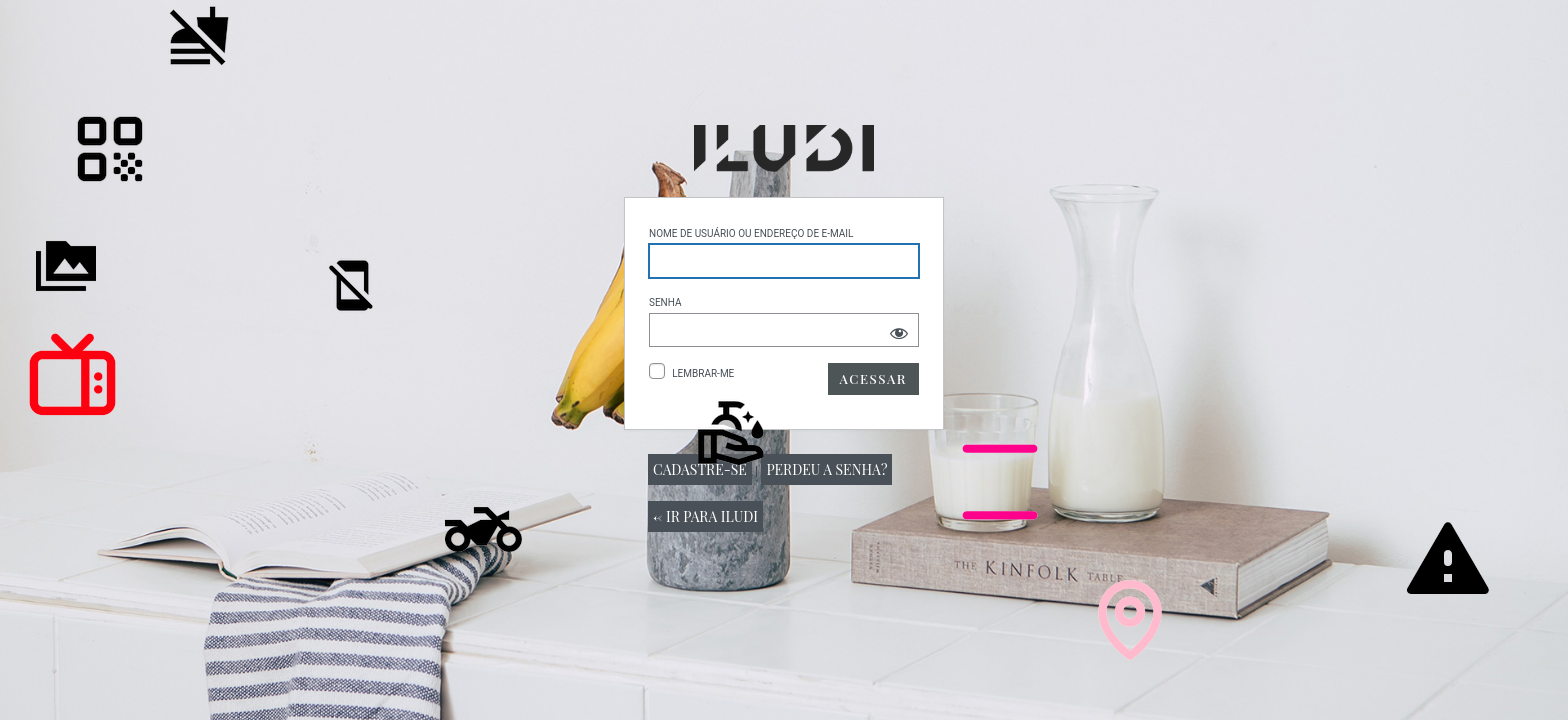 This screenshot has height=720, width=1568. Describe the element at coordinates (1000, 482) in the screenshot. I see `switch to large or spacious list view` at that location.